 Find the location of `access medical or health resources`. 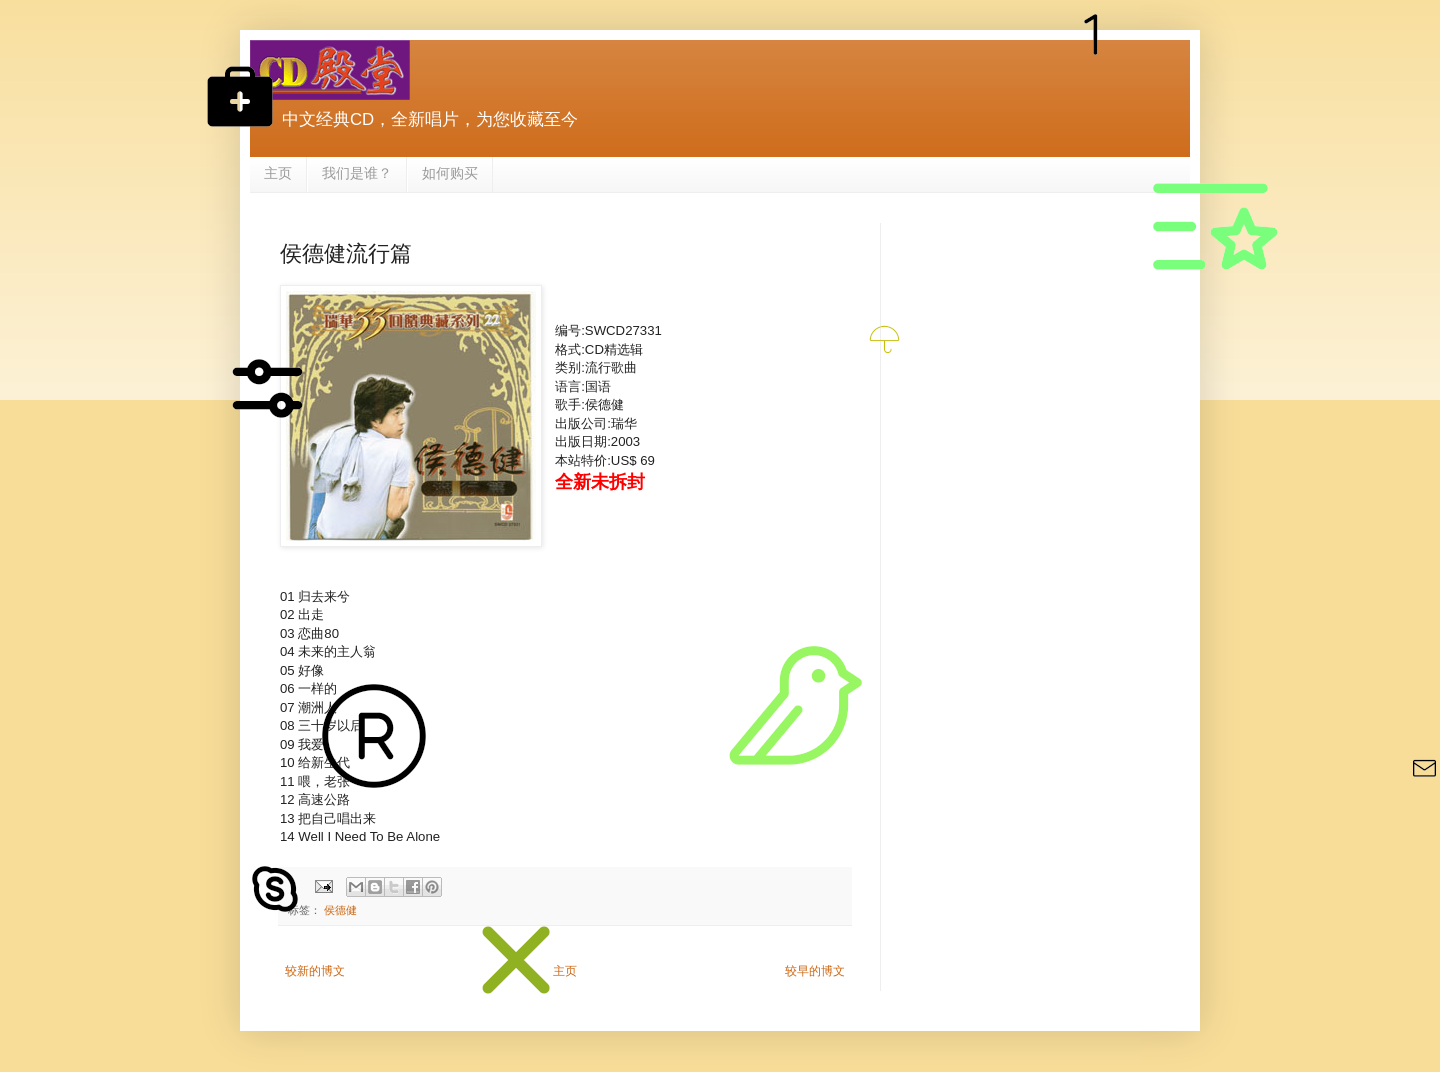

access medical or health resources is located at coordinates (240, 99).